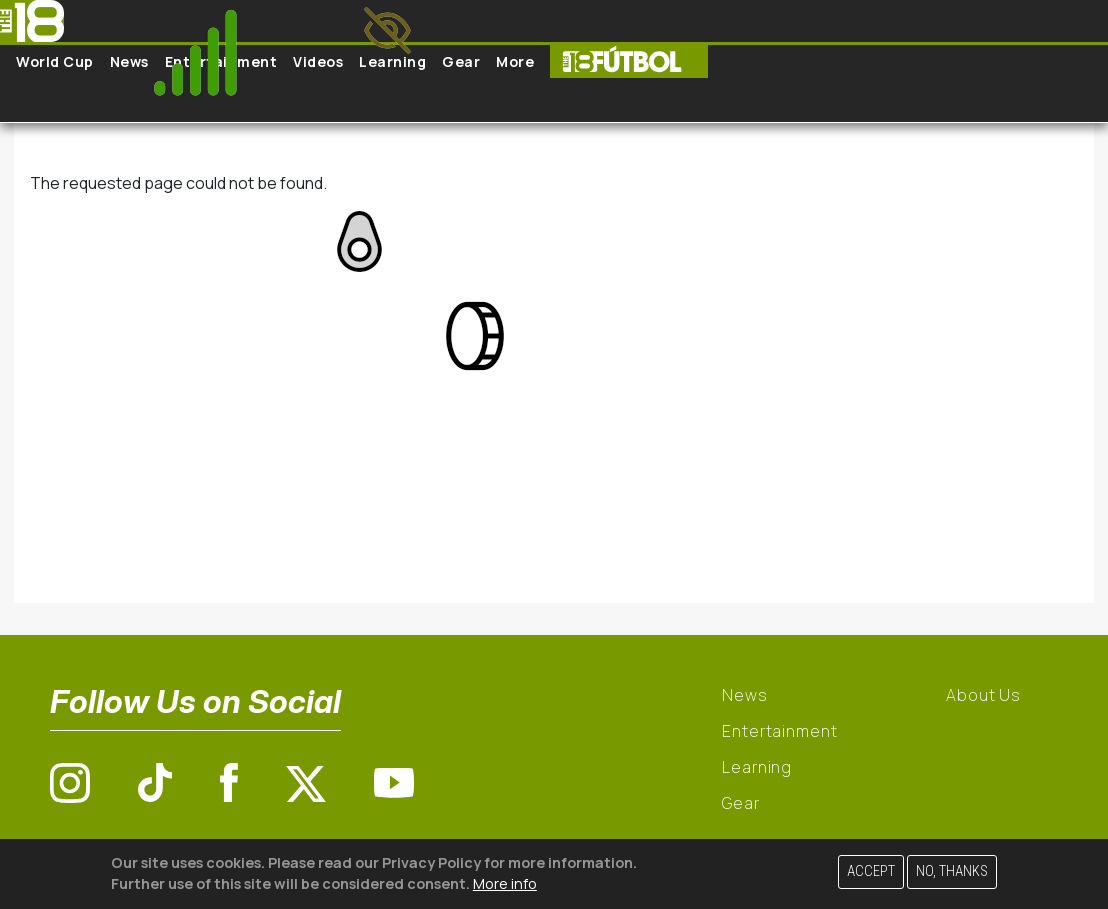 Image resolution: width=1108 pixels, height=909 pixels. What do you see at coordinates (387, 30) in the screenshot?
I see `hide password or sensitive content` at bounding box center [387, 30].